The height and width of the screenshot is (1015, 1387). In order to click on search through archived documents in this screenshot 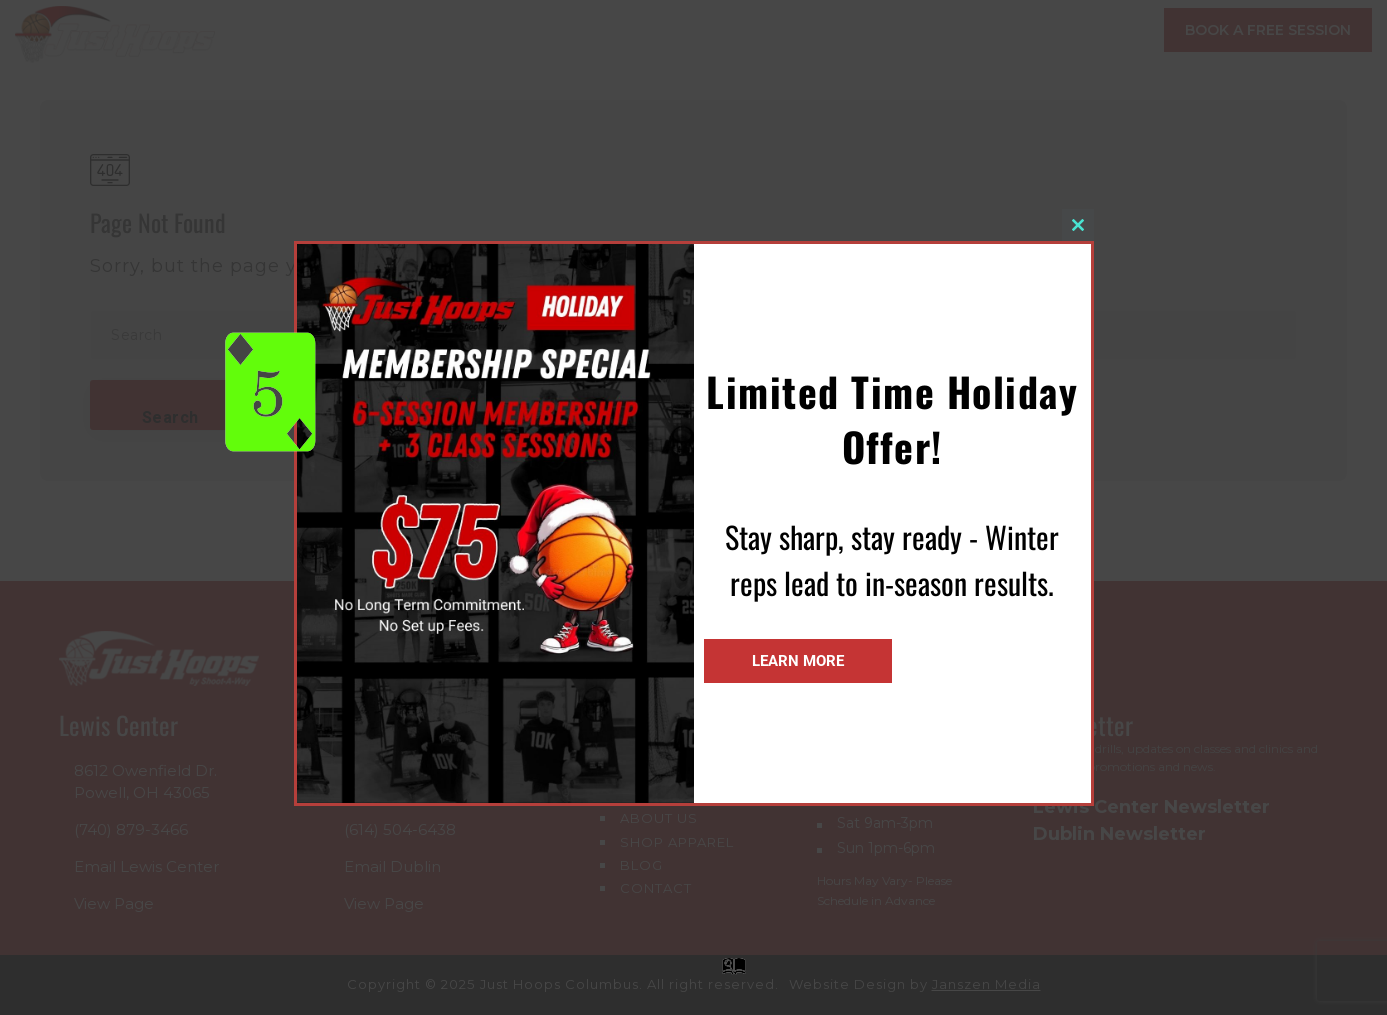, I will do `click(734, 966)`.